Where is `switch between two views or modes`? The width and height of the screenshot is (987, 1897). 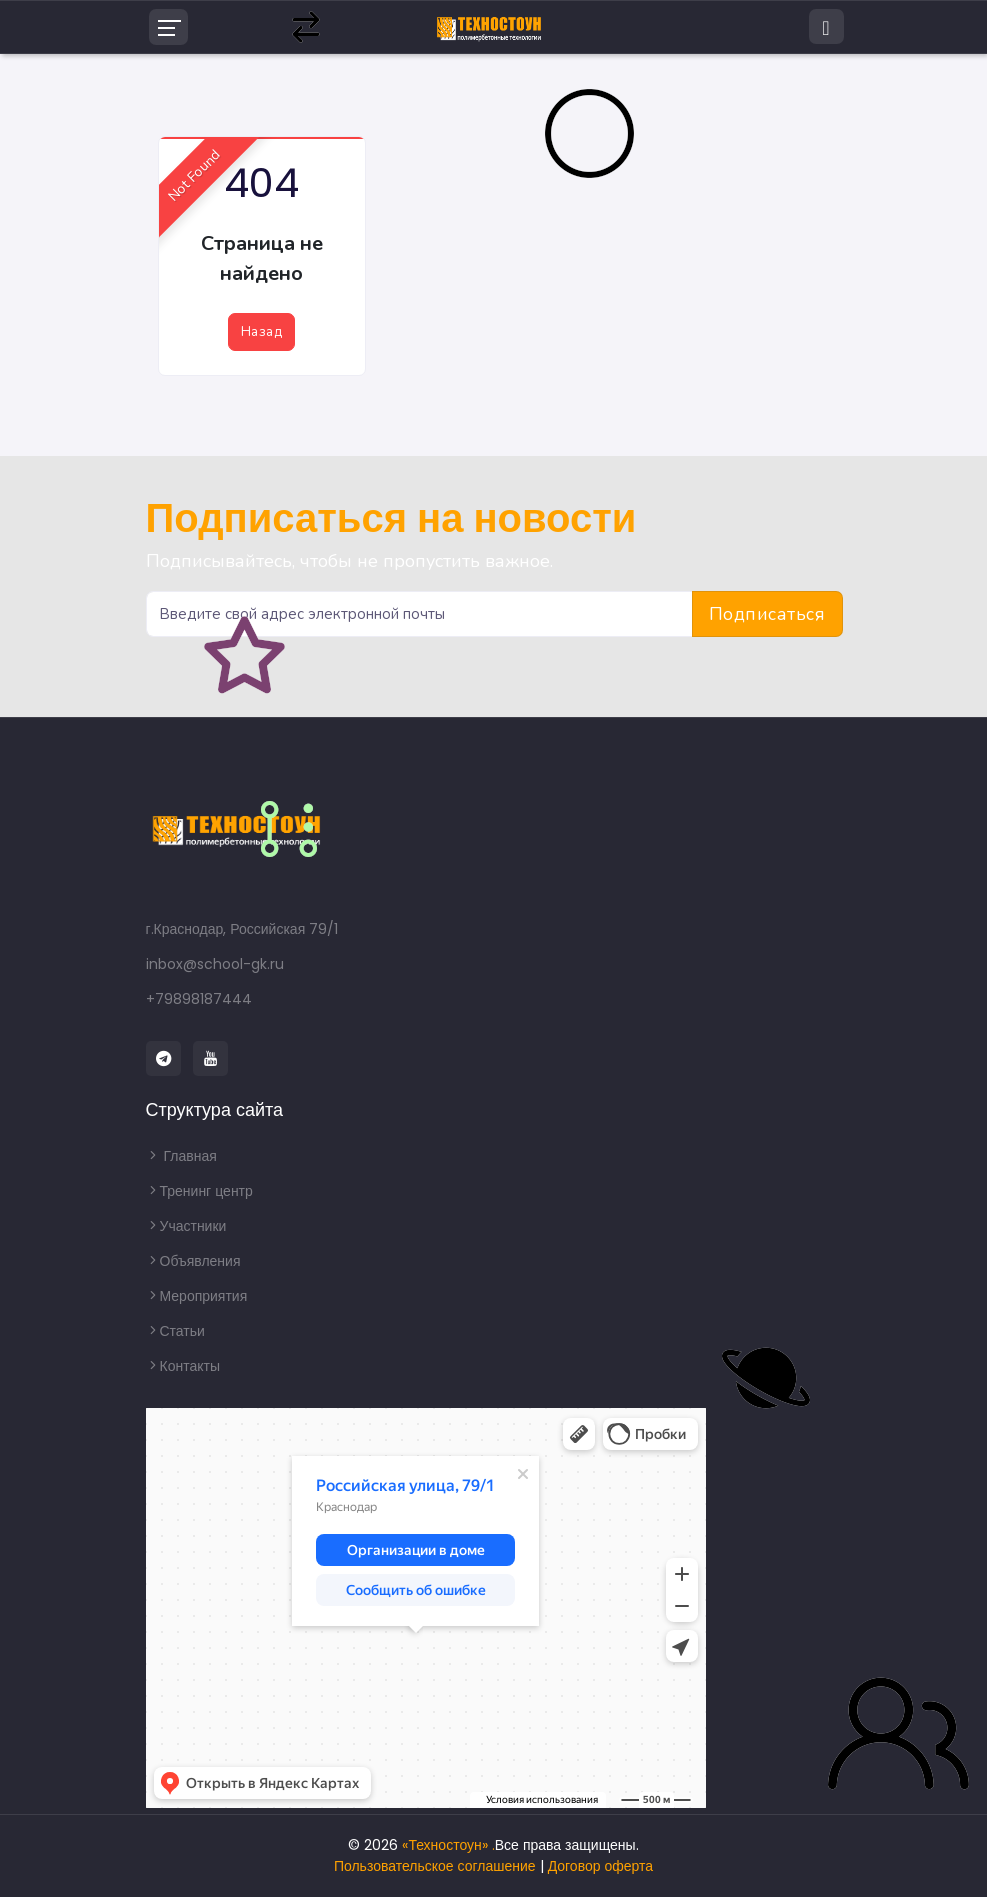
switch between two views or modes is located at coordinates (306, 27).